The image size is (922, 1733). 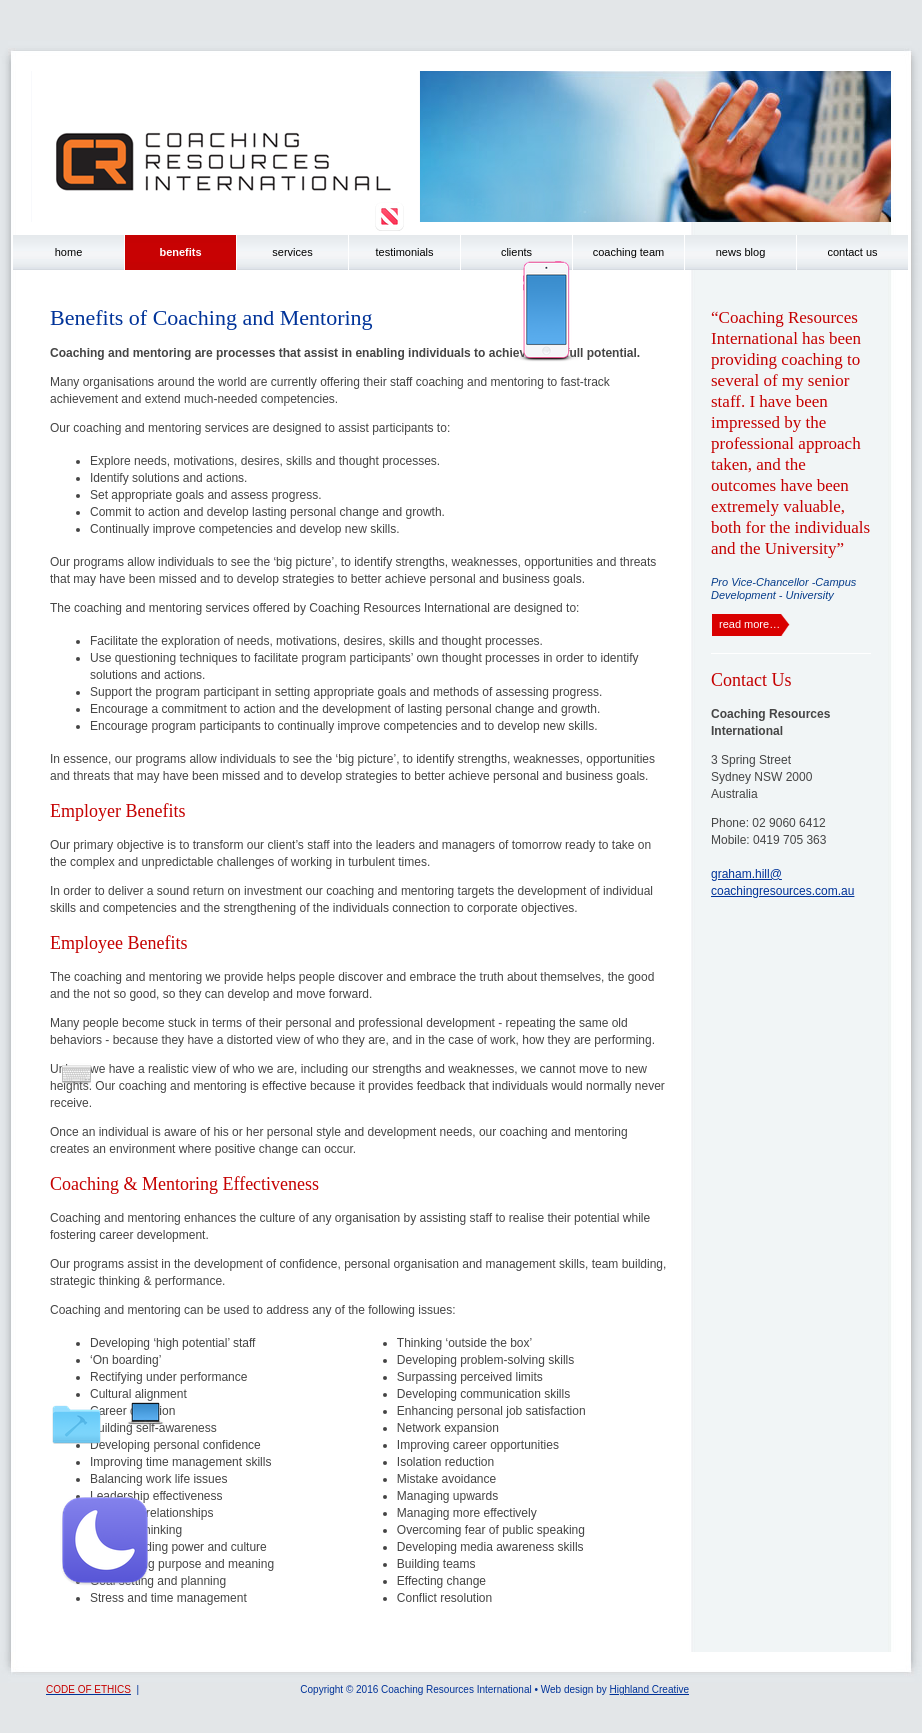 What do you see at coordinates (546, 311) in the screenshot?
I see `iPod Touch device connected` at bounding box center [546, 311].